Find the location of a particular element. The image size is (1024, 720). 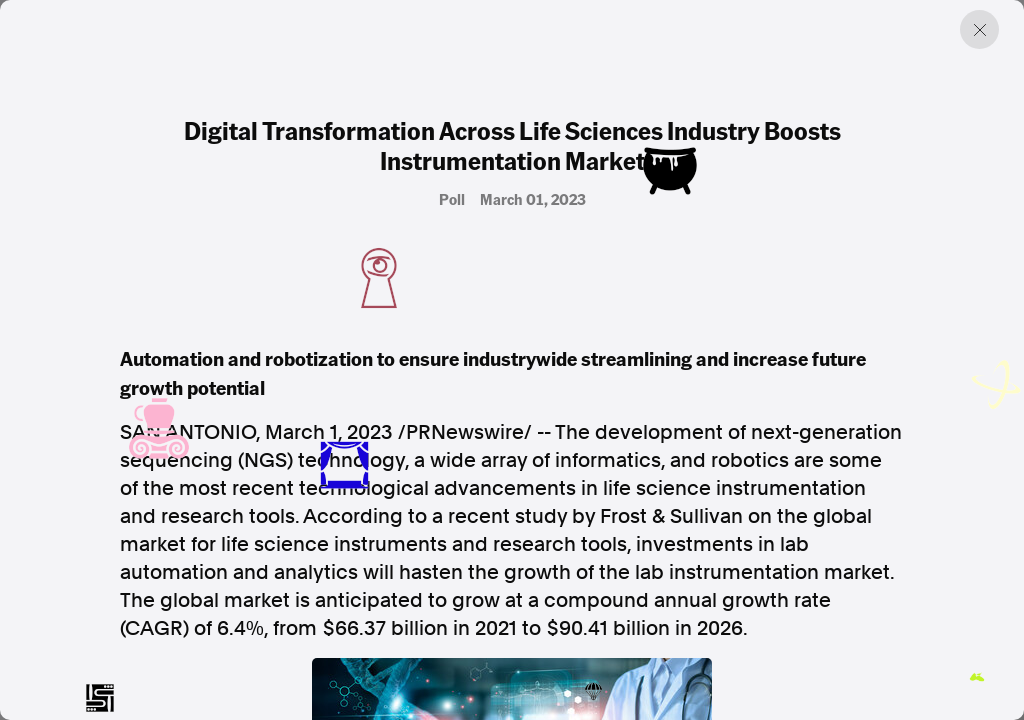

airdrop or delivery incoming is located at coordinates (593, 691).